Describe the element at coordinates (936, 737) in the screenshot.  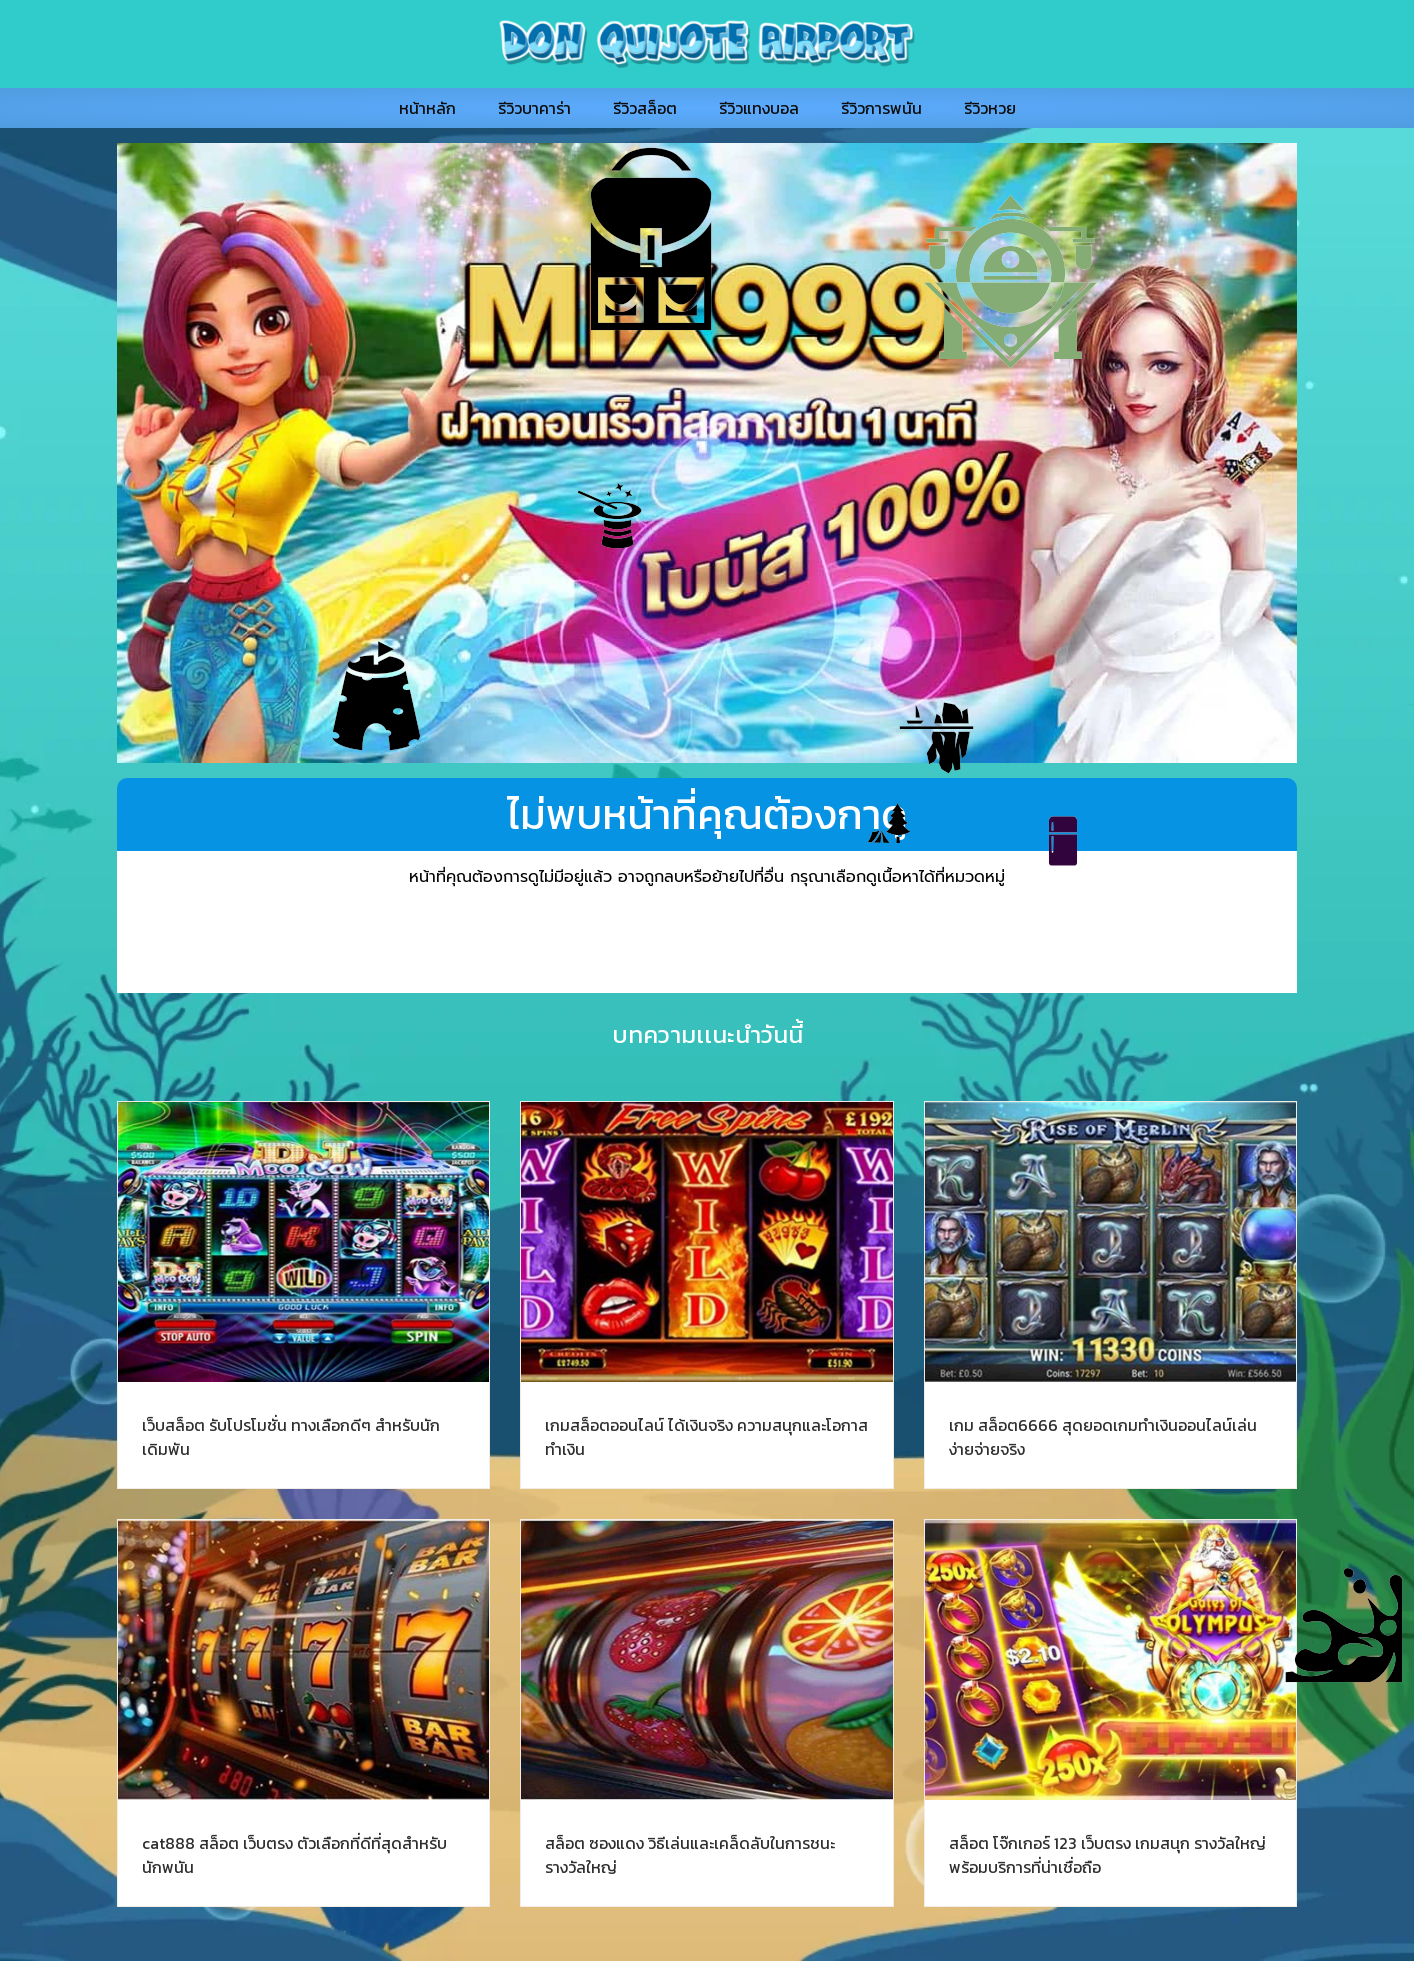
I see `indicates hidden complexity or underlying data not immediately visible` at that location.